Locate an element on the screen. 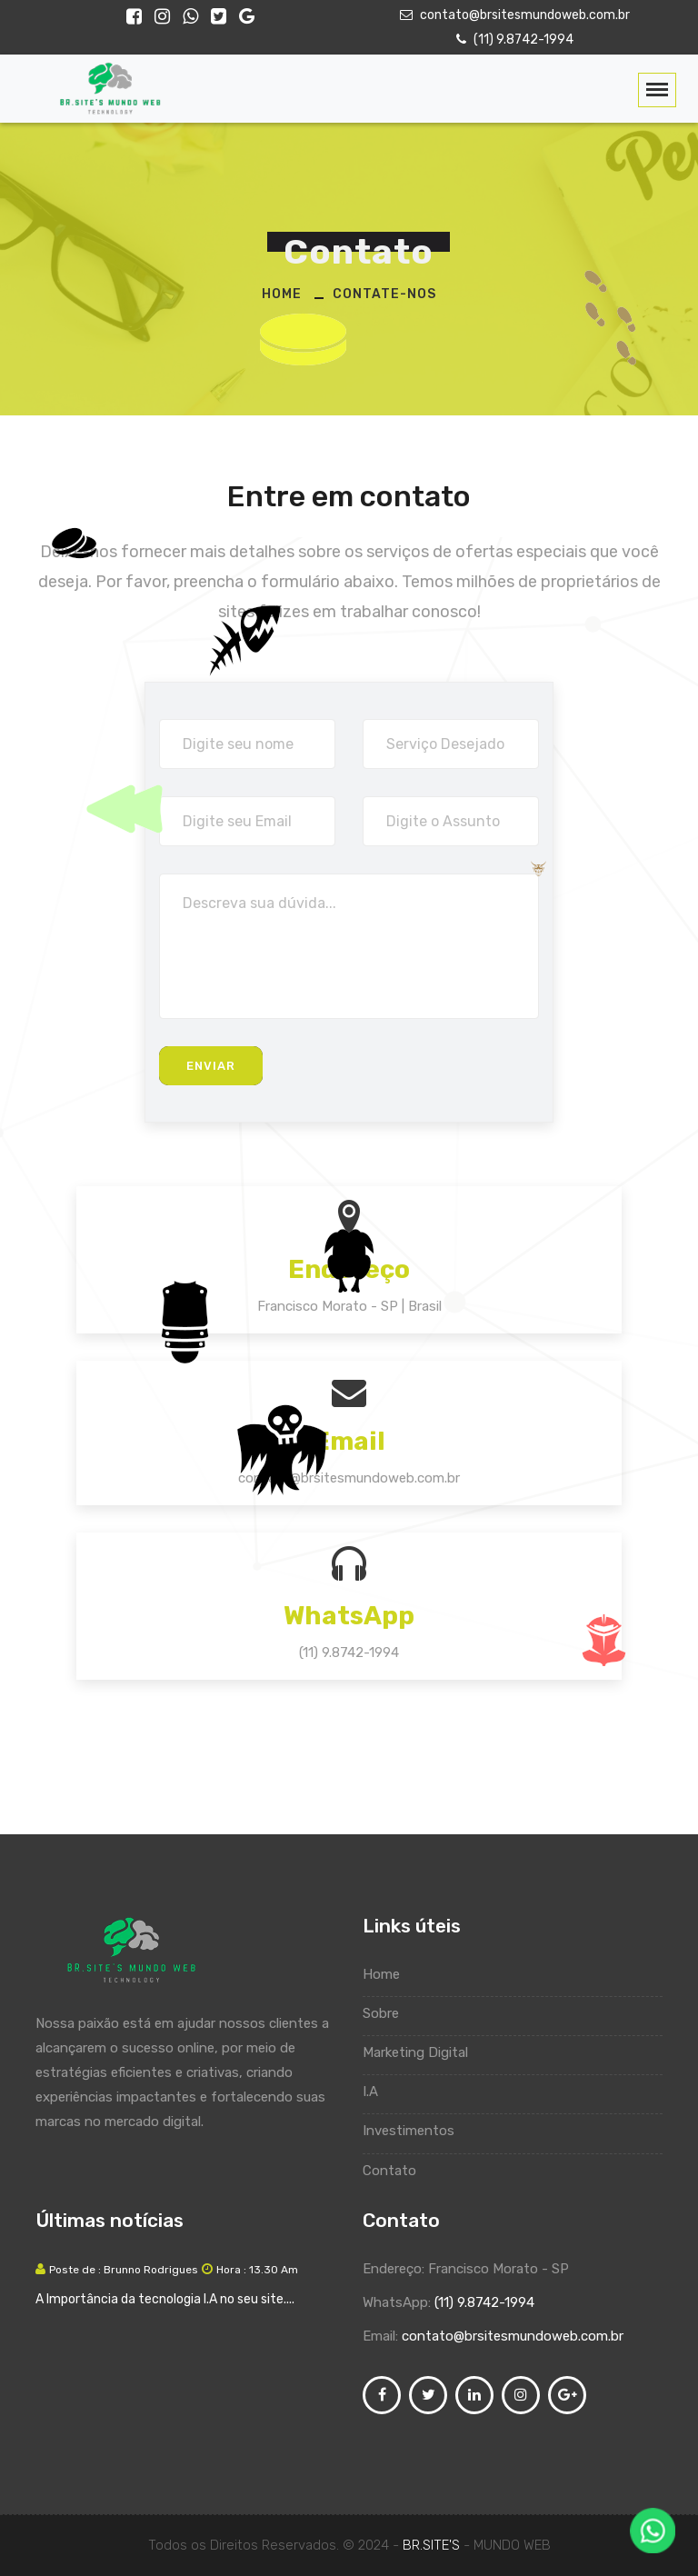 The width and height of the screenshot is (698, 2576). equip body armor to your character is located at coordinates (184, 1322).